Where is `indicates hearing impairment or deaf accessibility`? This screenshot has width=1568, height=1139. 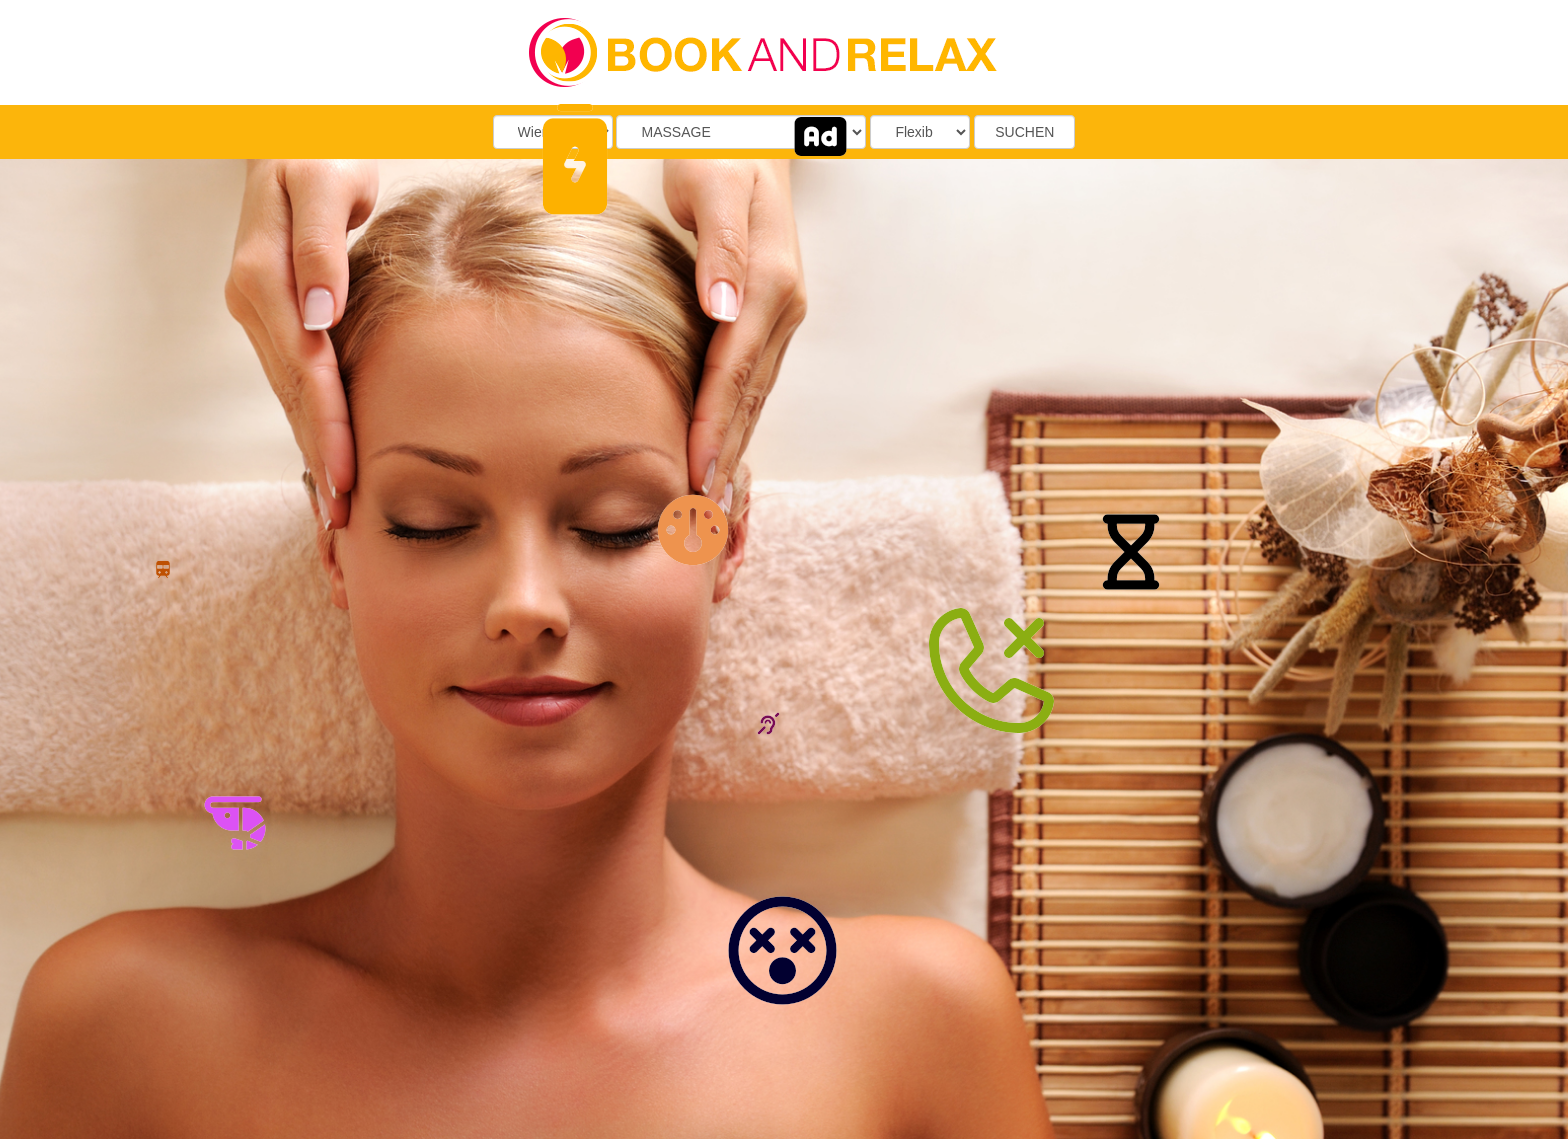 indicates hearing impairment or deaf accessibility is located at coordinates (768, 723).